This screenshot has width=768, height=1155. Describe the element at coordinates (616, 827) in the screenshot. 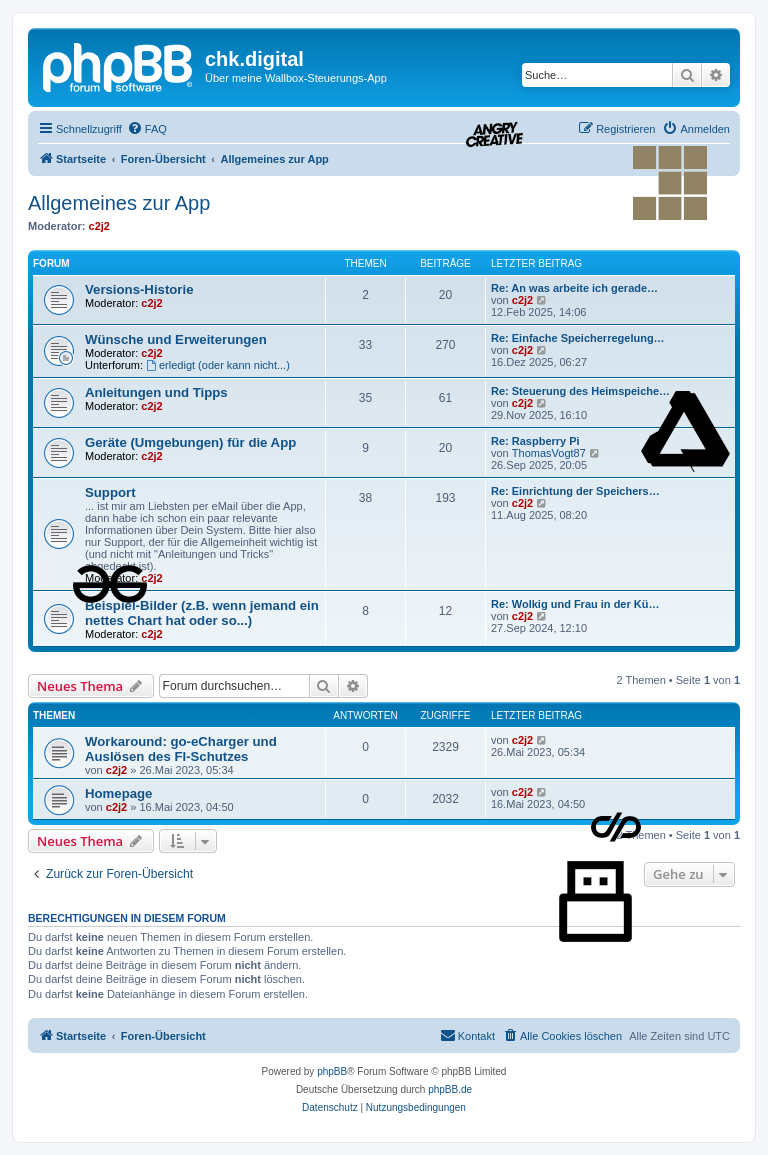

I see `visit pronouns.page website` at that location.